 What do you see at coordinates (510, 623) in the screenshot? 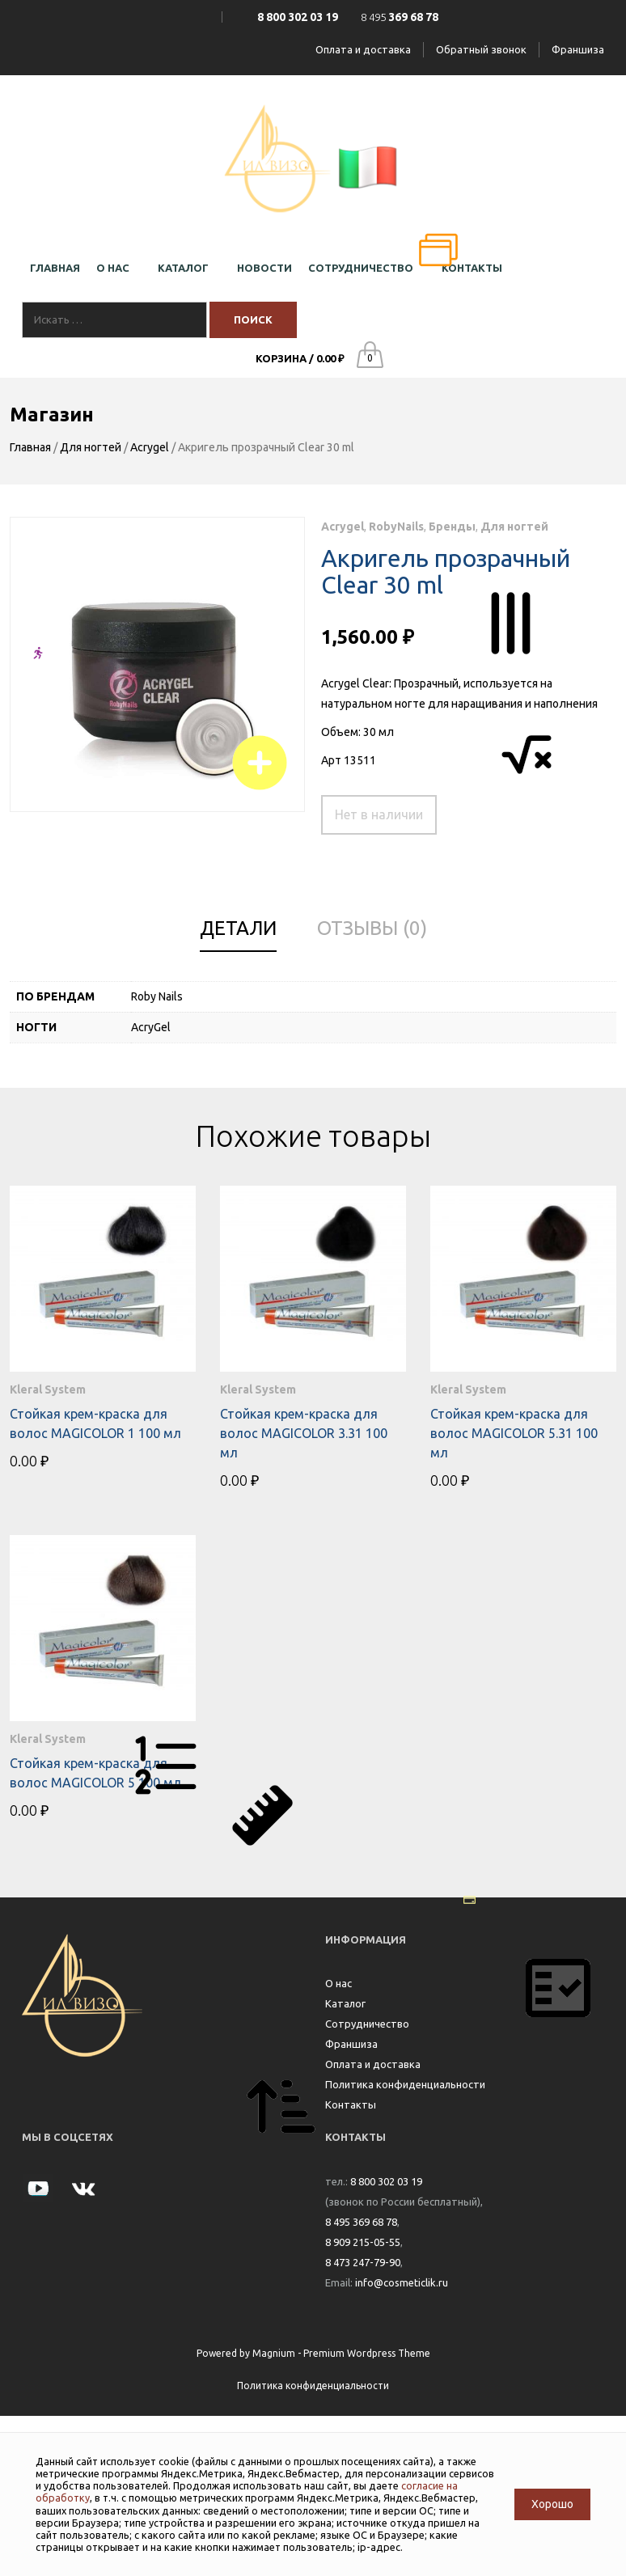
I see `indicates a count of three` at bounding box center [510, 623].